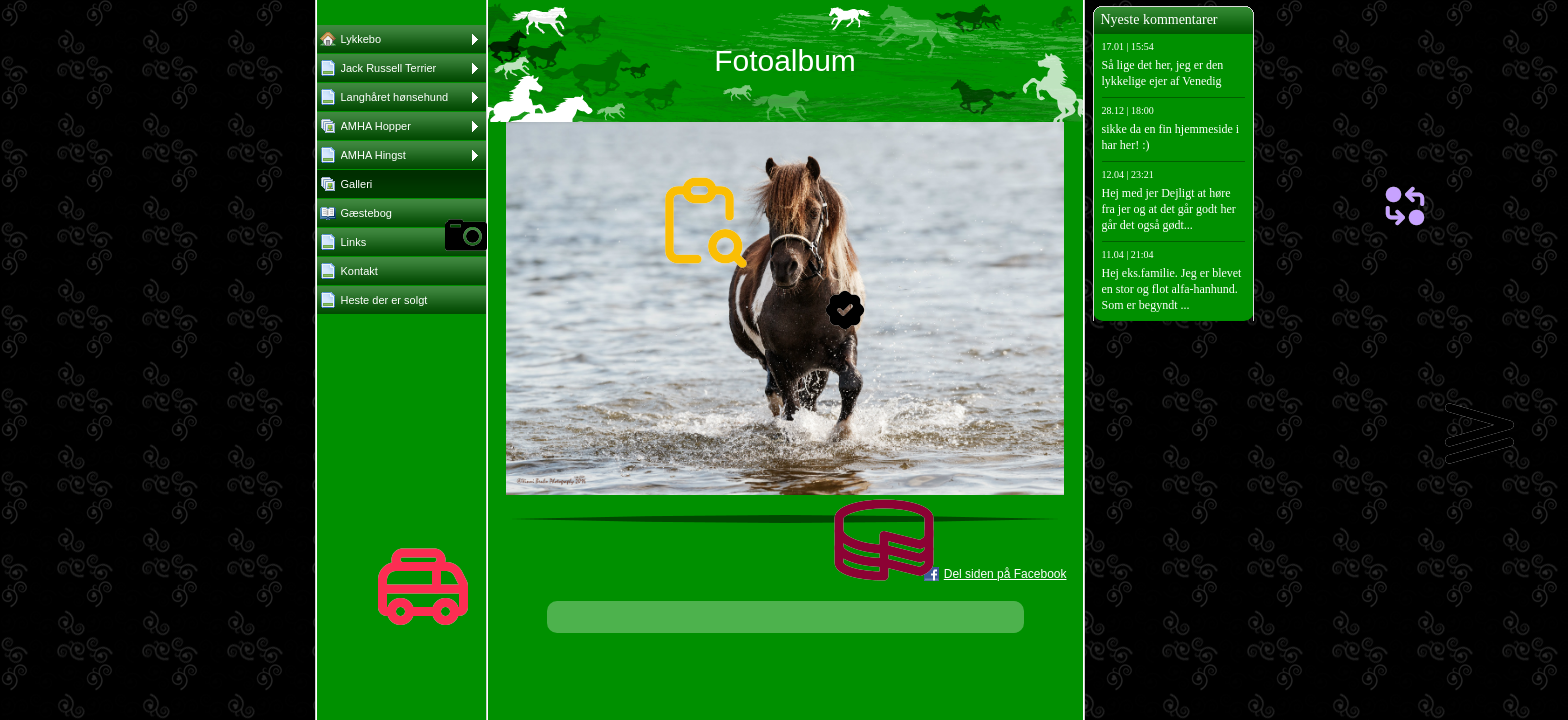 The width and height of the screenshot is (1568, 720). What do you see at coordinates (699, 220) in the screenshot?
I see `search clipboard contents` at bounding box center [699, 220].